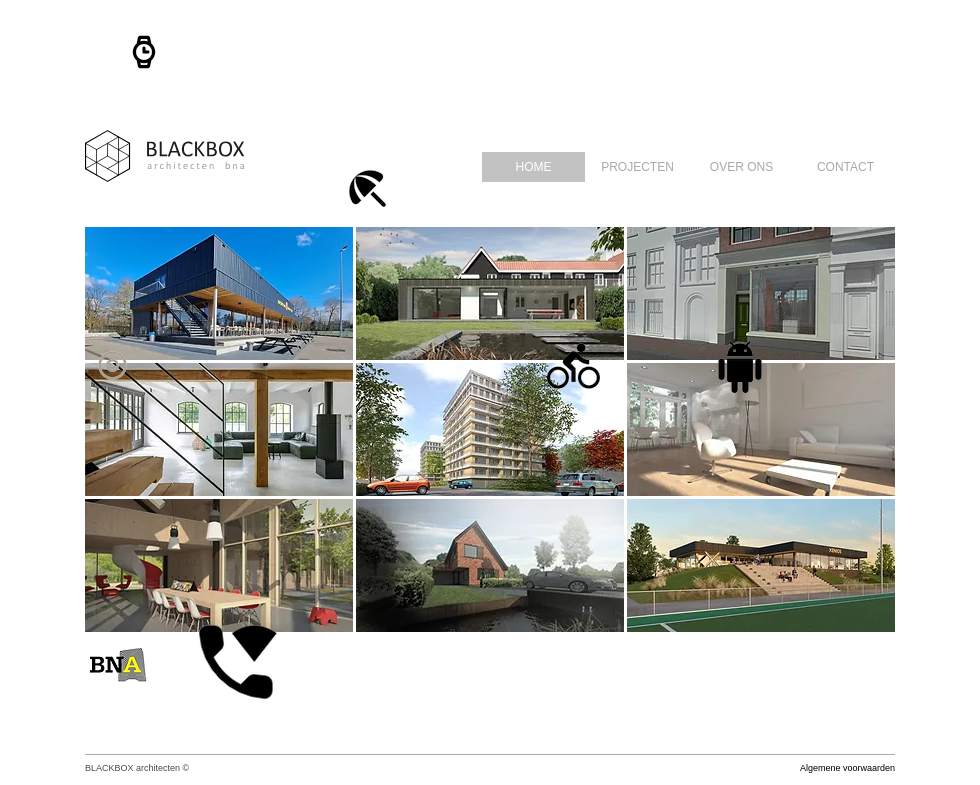 This screenshot has height=785, width=980. Describe the element at coordinates (112, 365) in the screenshot. I see `play or access music library` at that location.